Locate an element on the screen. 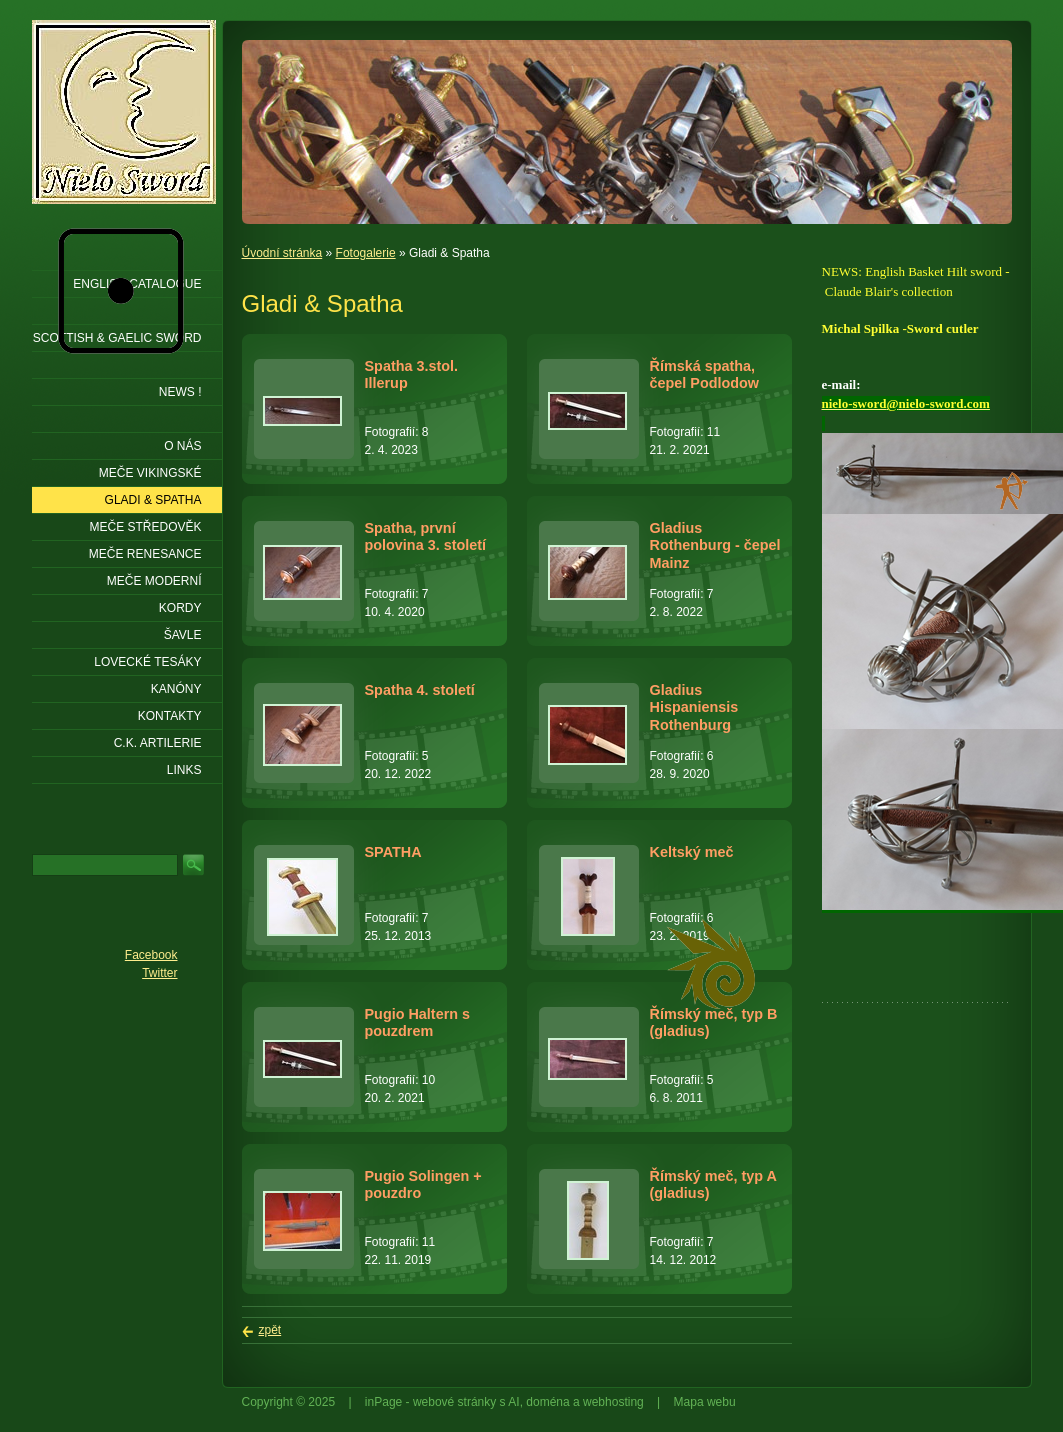 The height and width of the screenshot is (1432, 1063). roll the dice or trigger random selection is located at coordinates (121, 291).